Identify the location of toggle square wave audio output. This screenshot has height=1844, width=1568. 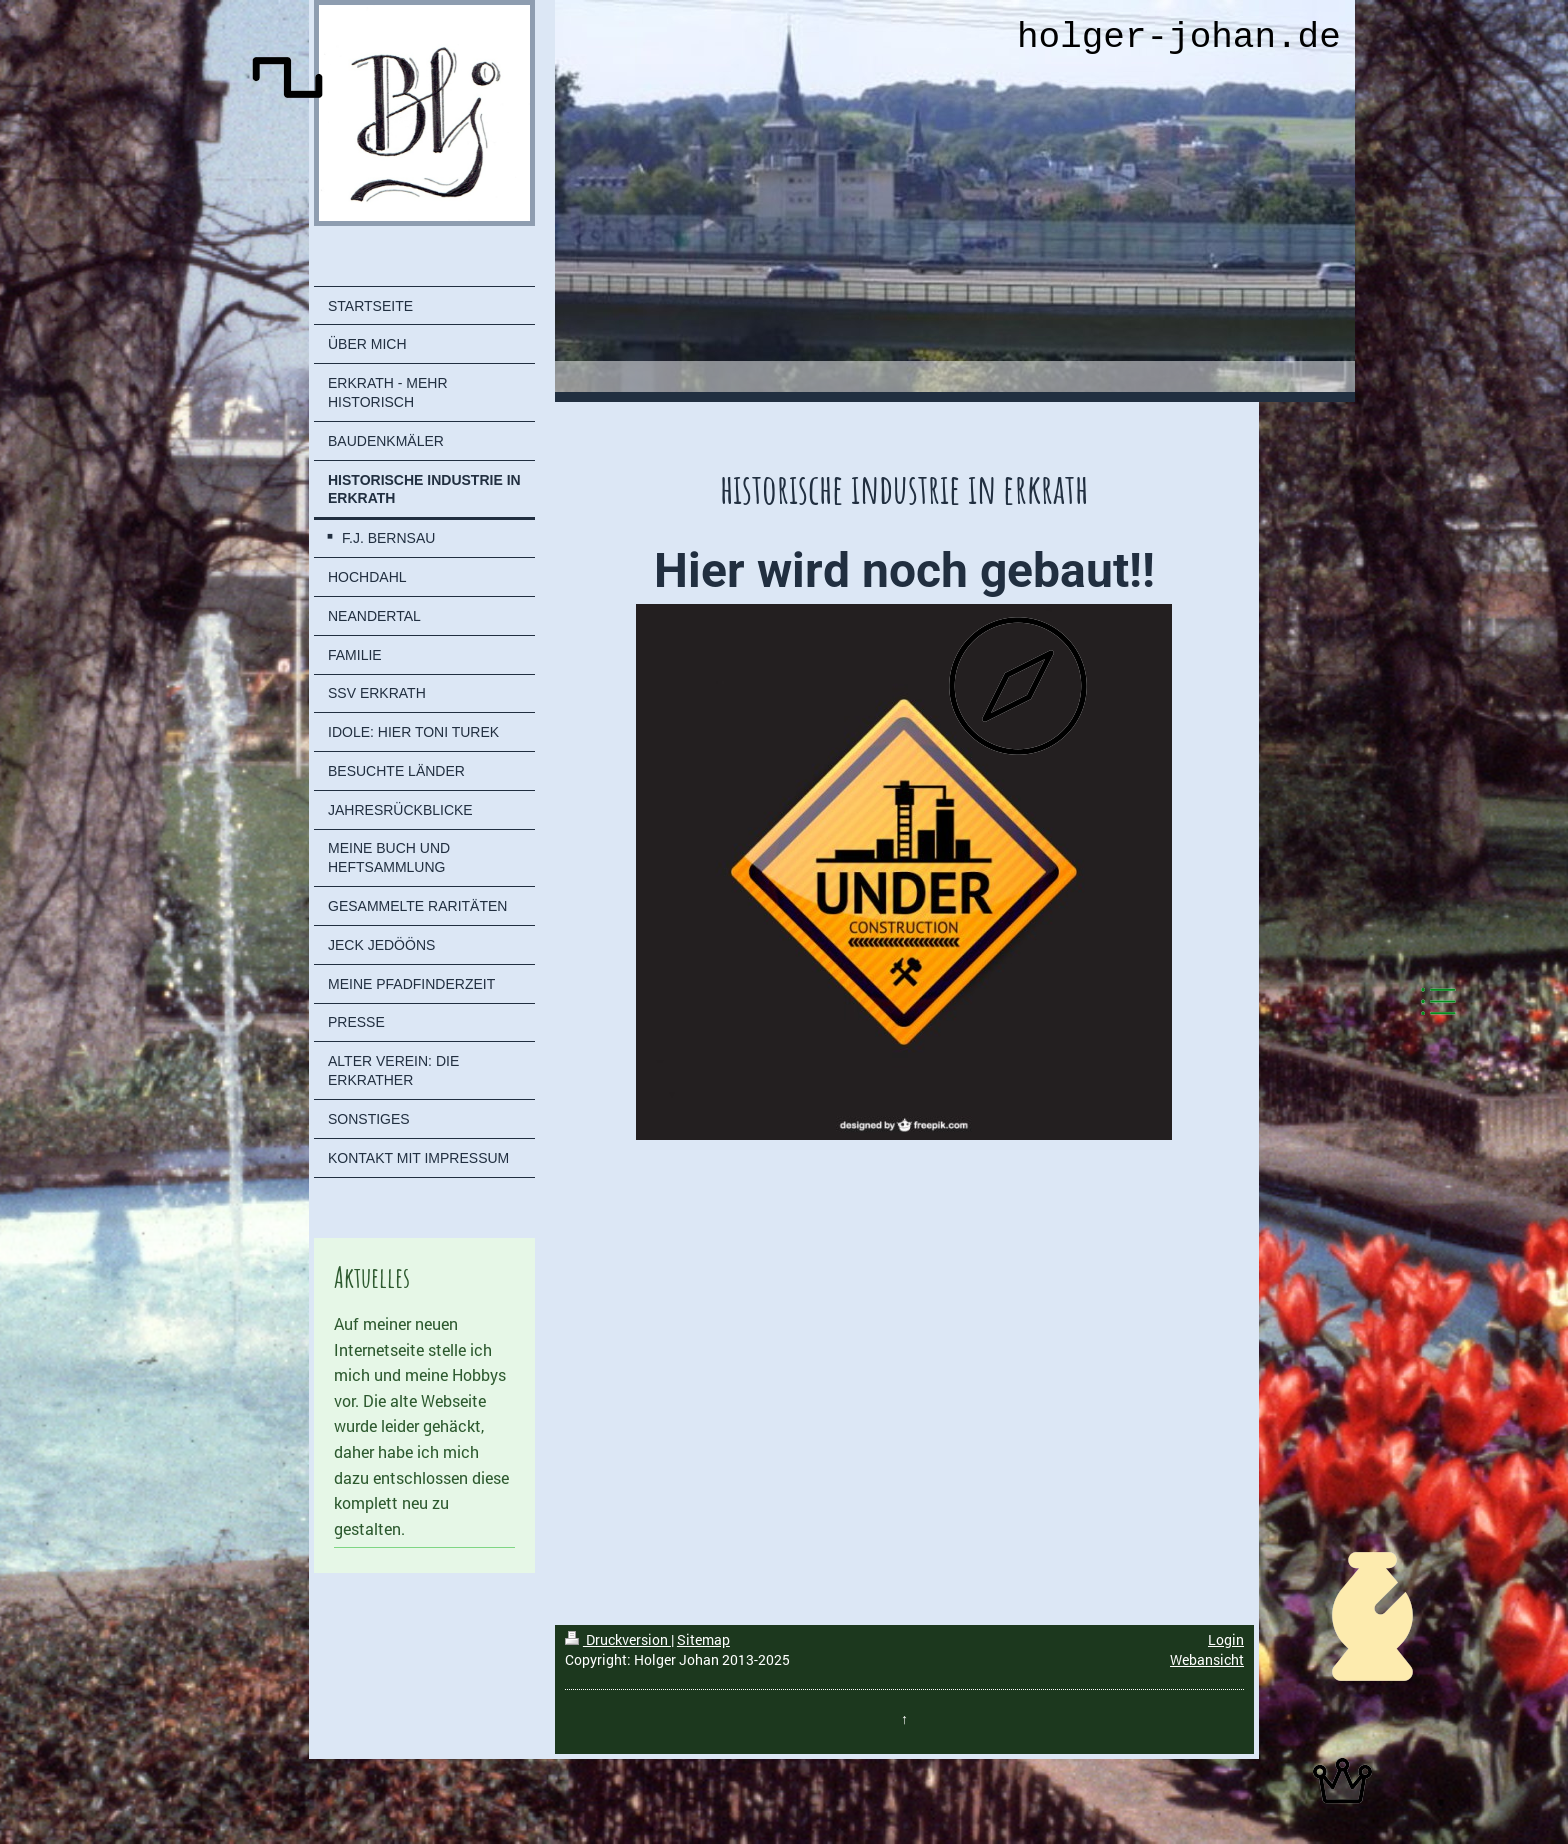
(287, 77).